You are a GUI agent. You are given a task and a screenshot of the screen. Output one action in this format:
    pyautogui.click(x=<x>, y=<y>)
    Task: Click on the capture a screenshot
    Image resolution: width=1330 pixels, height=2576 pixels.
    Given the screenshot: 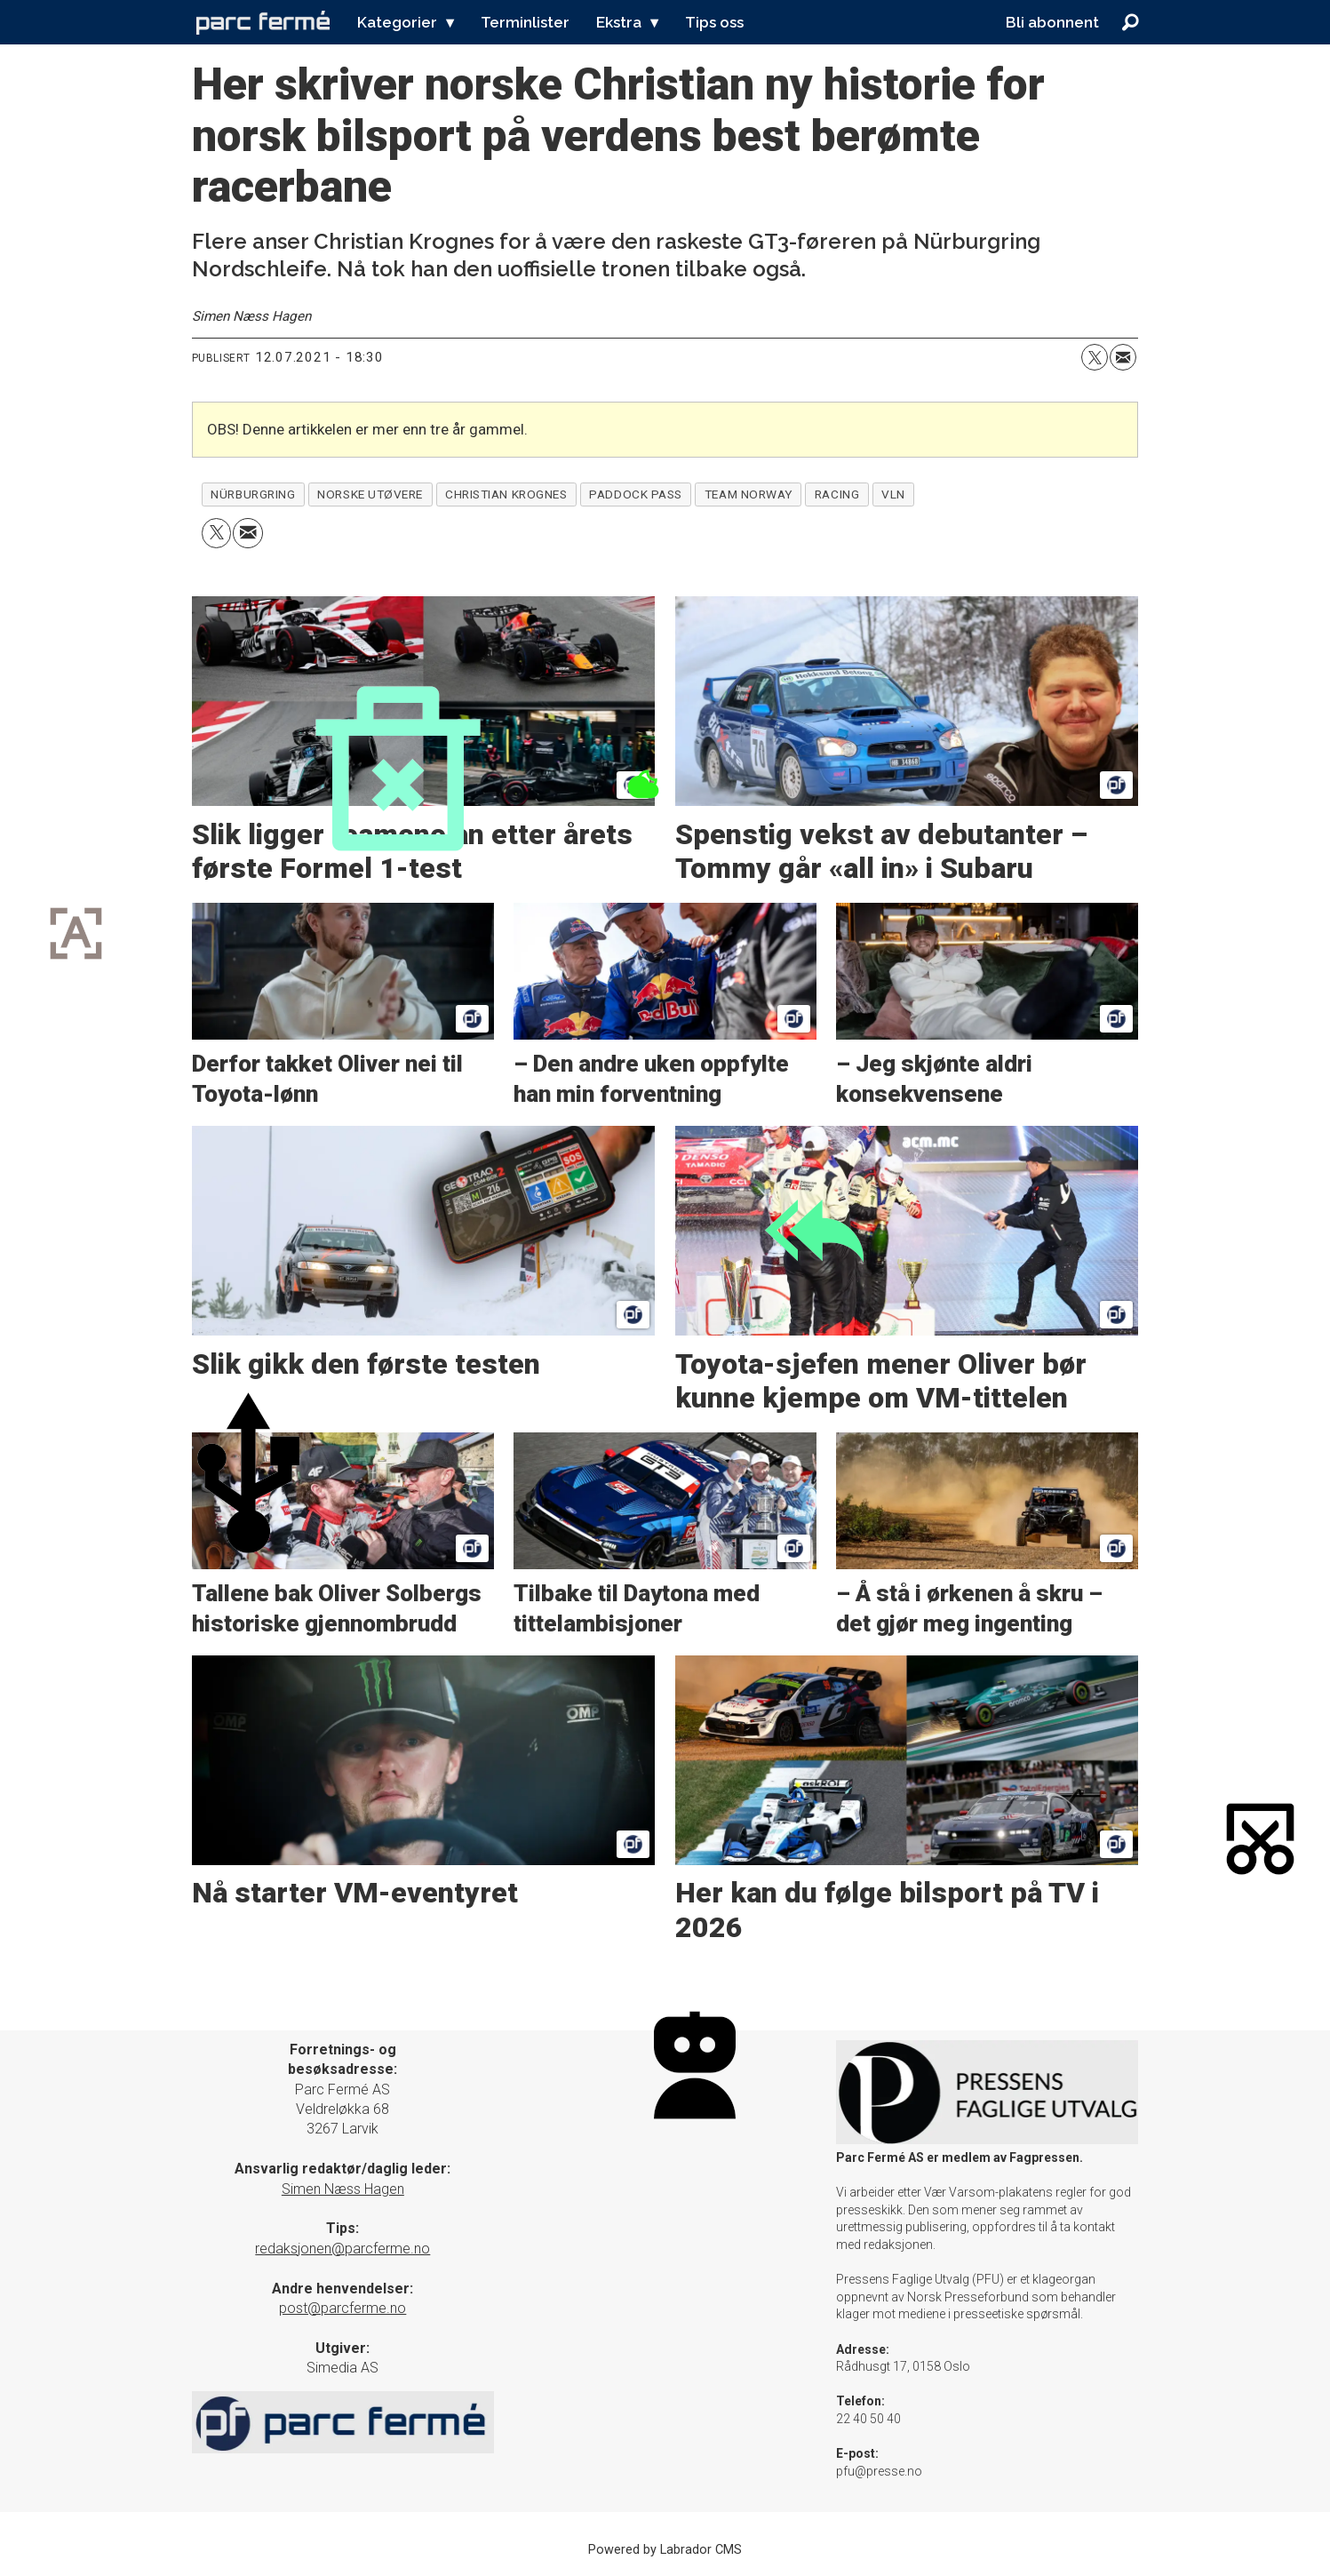 What is the action you would take?
    pyautogui.click(x=1260, y=1837)
    